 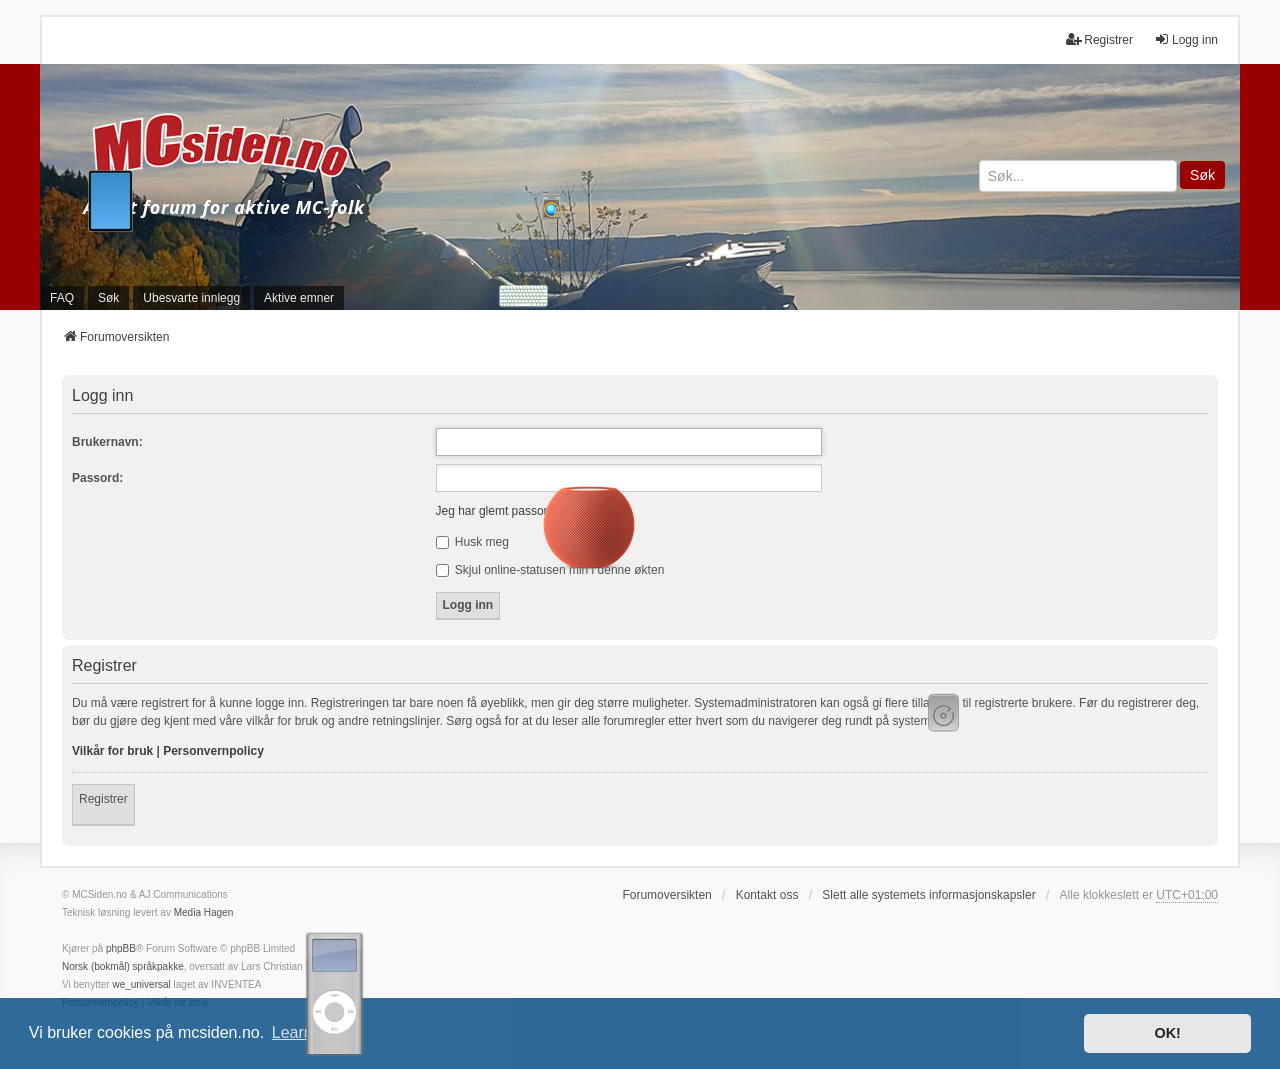 What do you see at coordinates (334, 994) in the screenshot?
I see `iPod nano device connected` at bounding box center [334, 994].